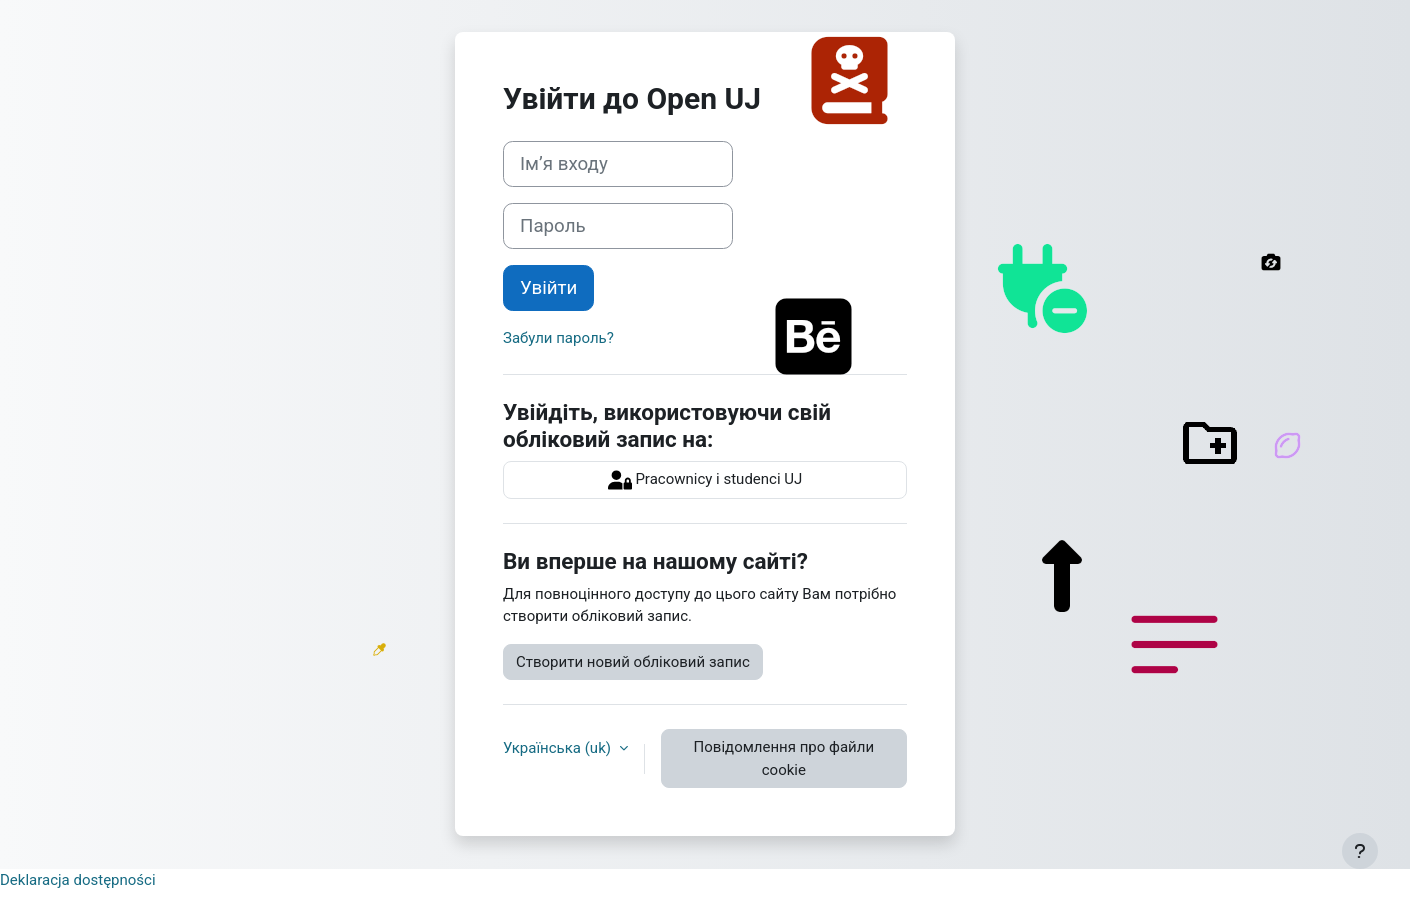 This screenshot has height=901, width=1410. I want to click on disconnect or remove a power connection, so click(1037, 288).